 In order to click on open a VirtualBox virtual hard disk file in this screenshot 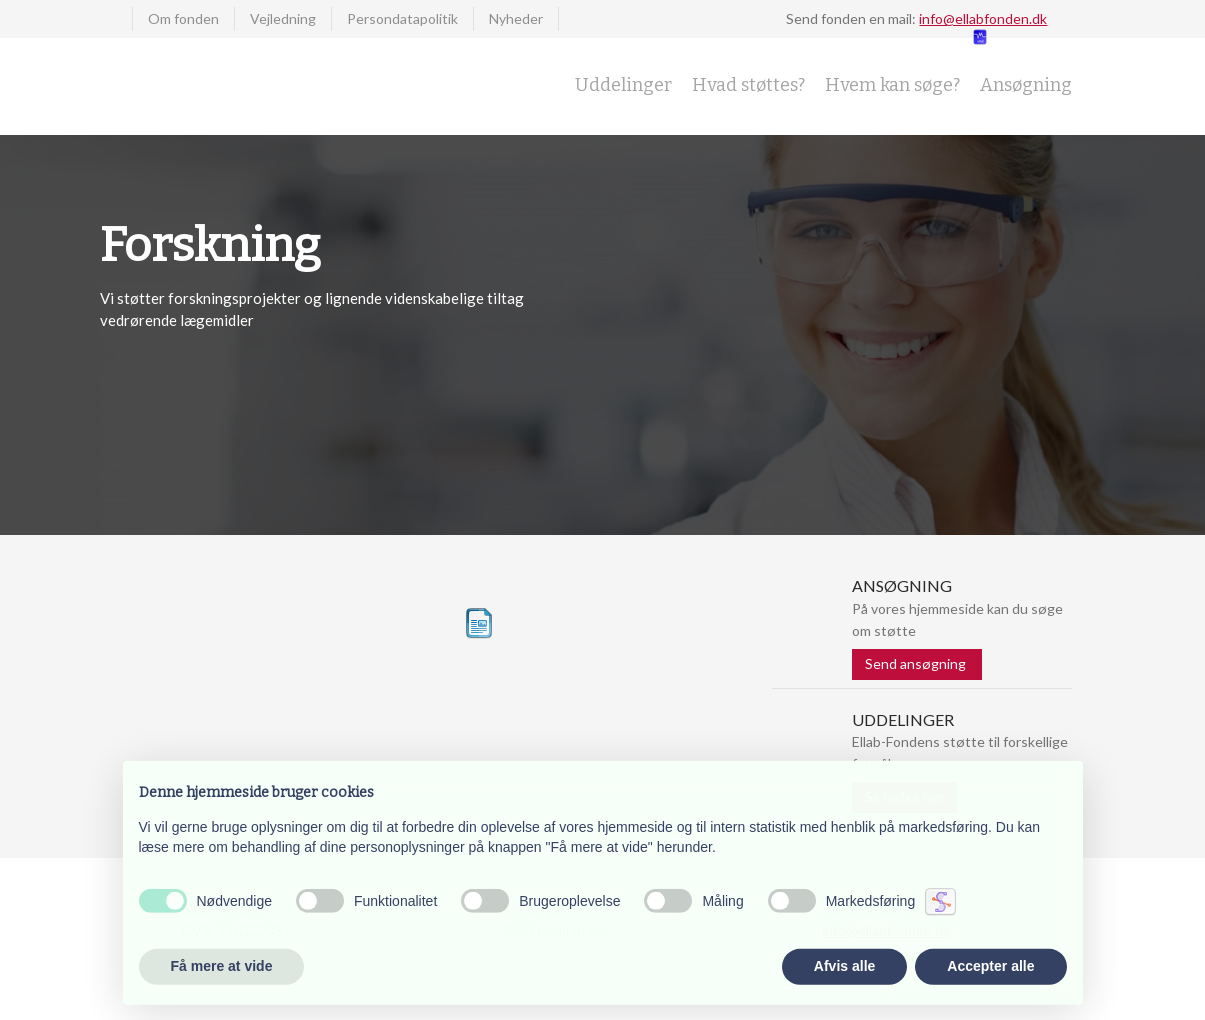, I will do `click(980, 37)`.